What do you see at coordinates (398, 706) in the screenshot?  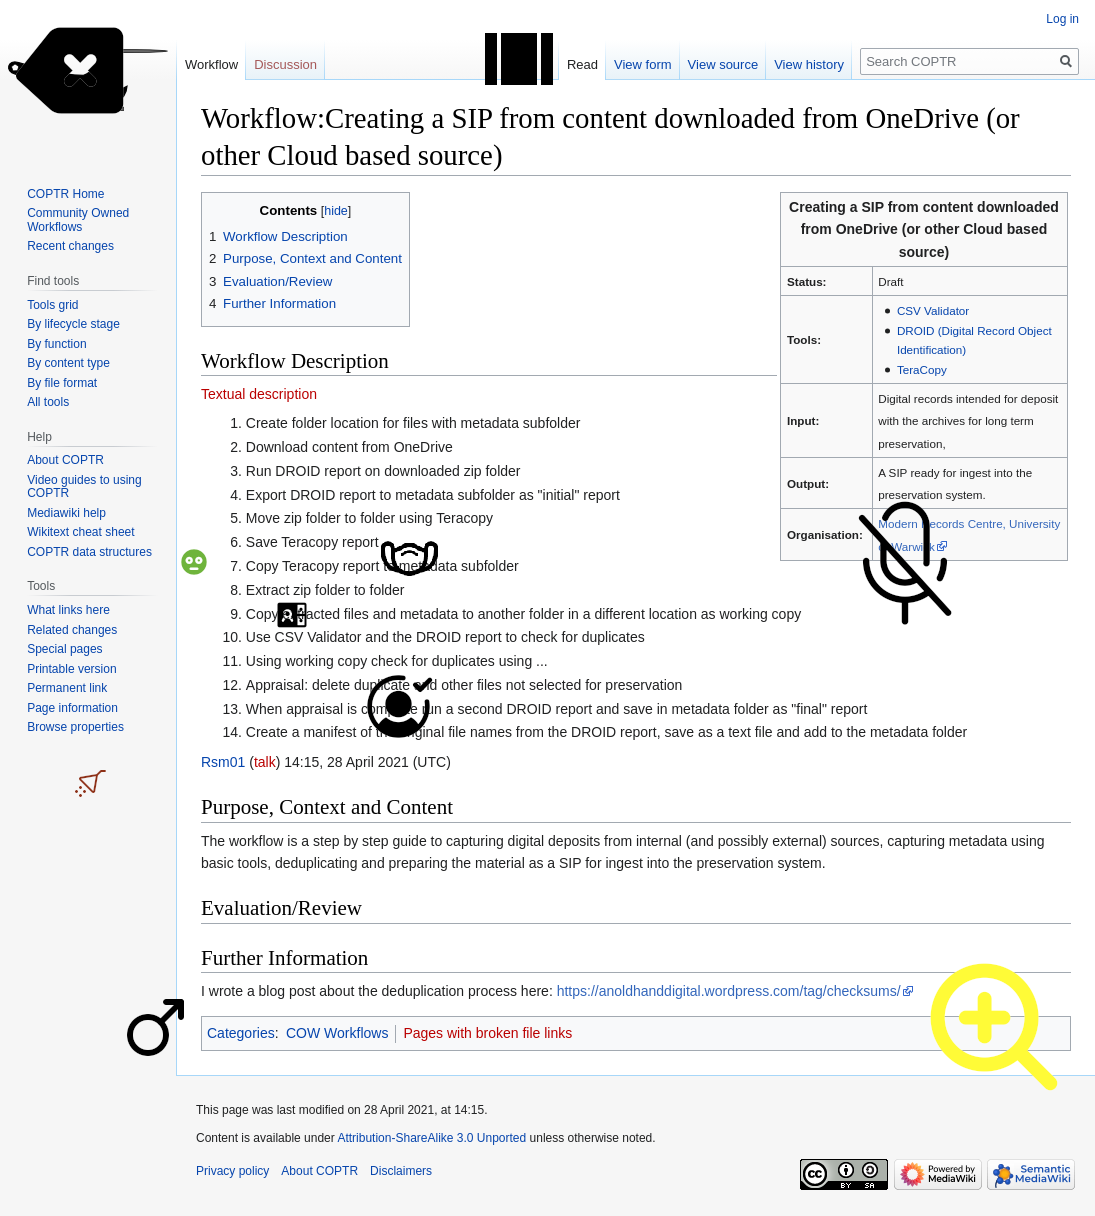 I see `verified user profile` at bounding box center [398, 706].